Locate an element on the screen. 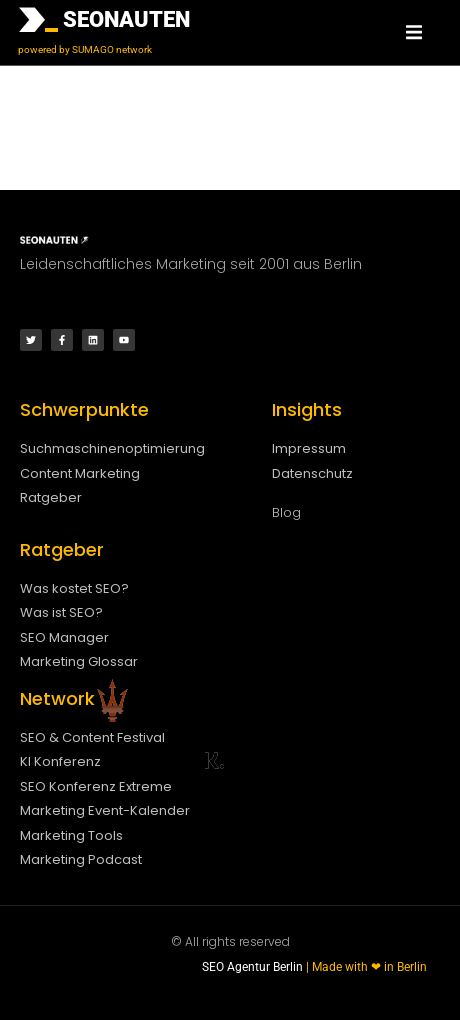  pay with Klarna at checkout is located at coordinates (214, 760).